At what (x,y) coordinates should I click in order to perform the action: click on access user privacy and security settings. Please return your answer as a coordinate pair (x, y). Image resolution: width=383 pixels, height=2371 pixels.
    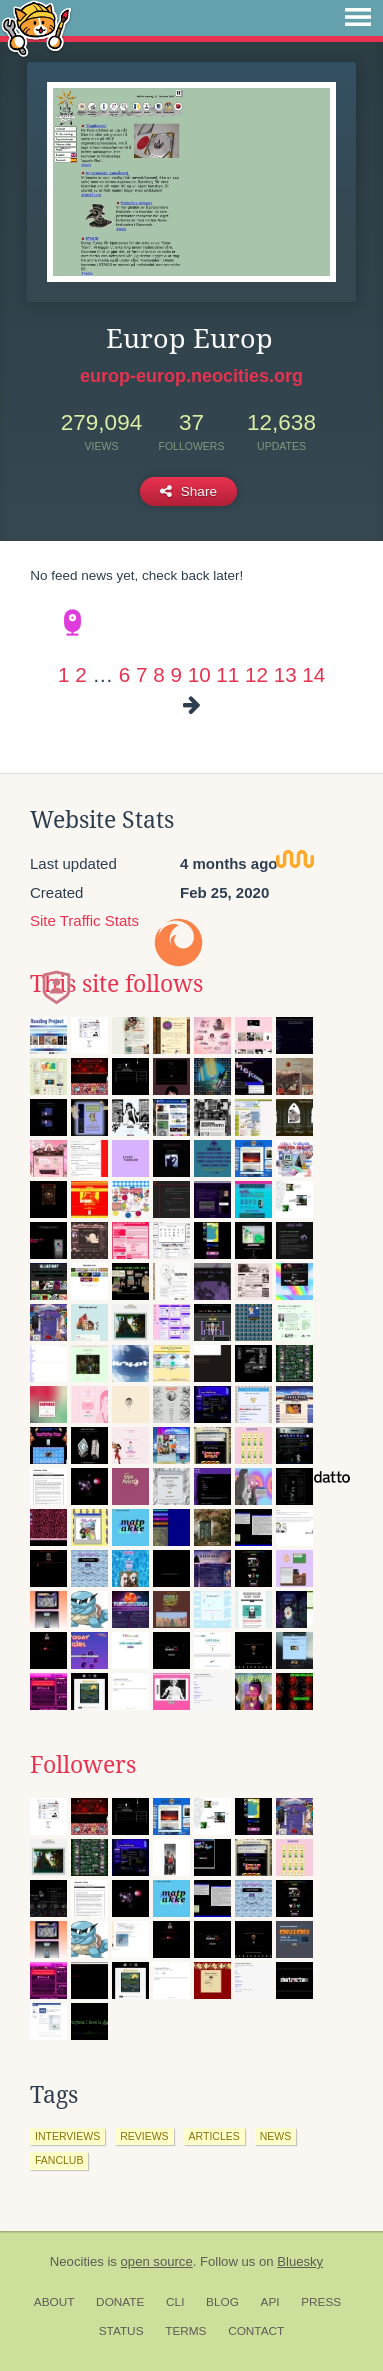
    Looking at the image, I should click on (56, 987).